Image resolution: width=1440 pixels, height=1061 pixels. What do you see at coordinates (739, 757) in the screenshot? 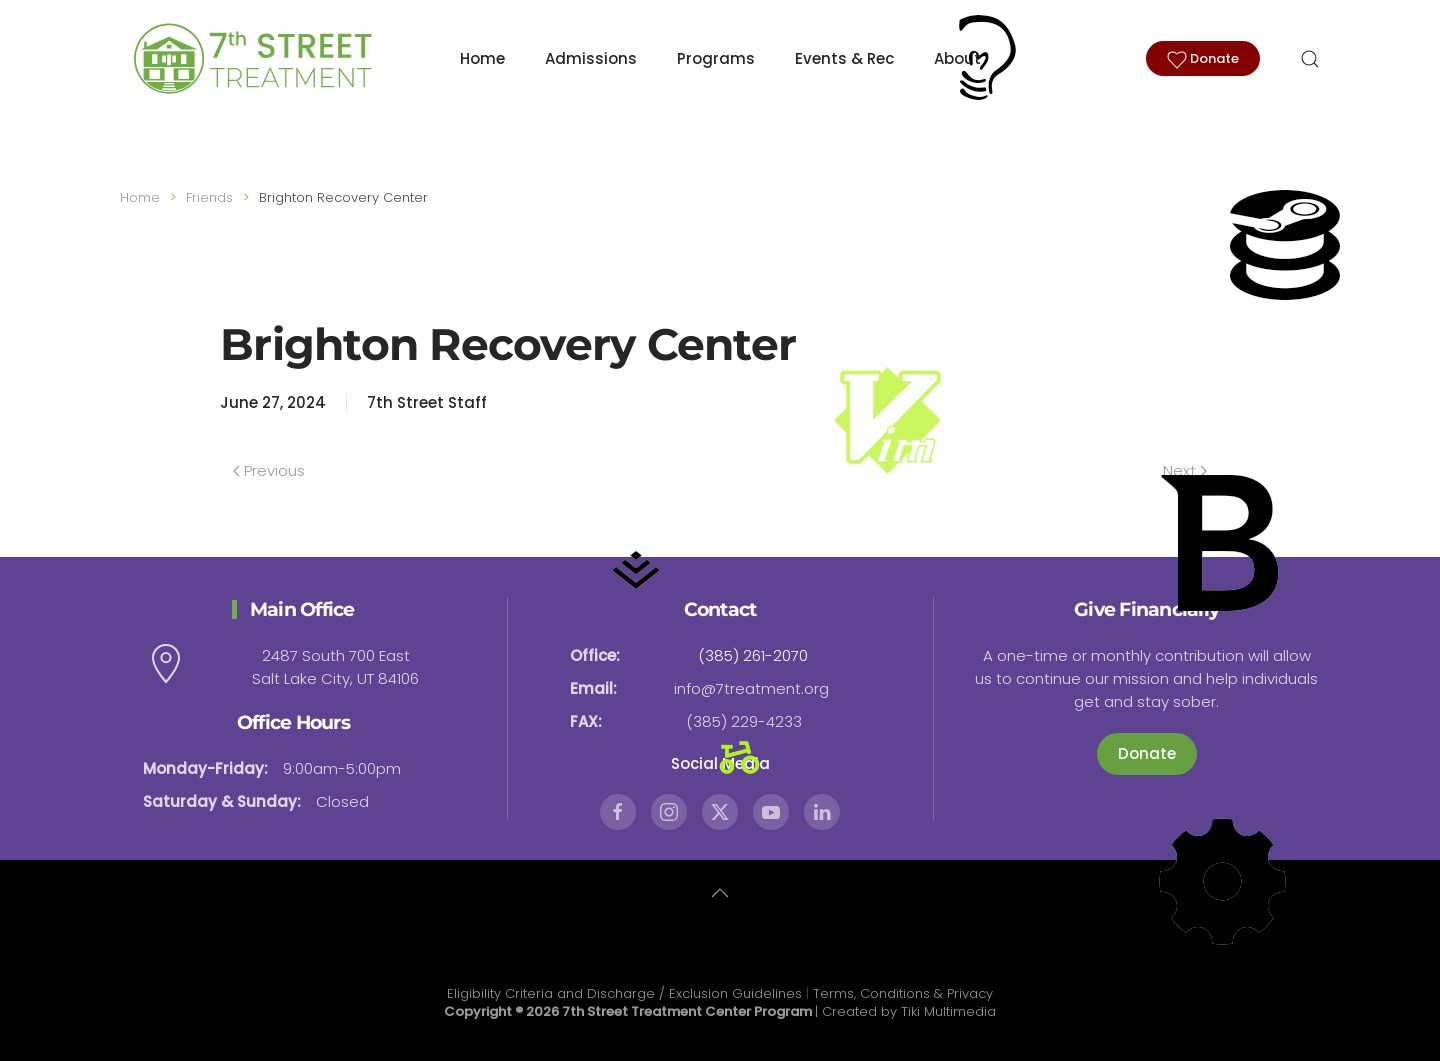
I see `access bike rental or sharing services` at bounding box center [739, 757].